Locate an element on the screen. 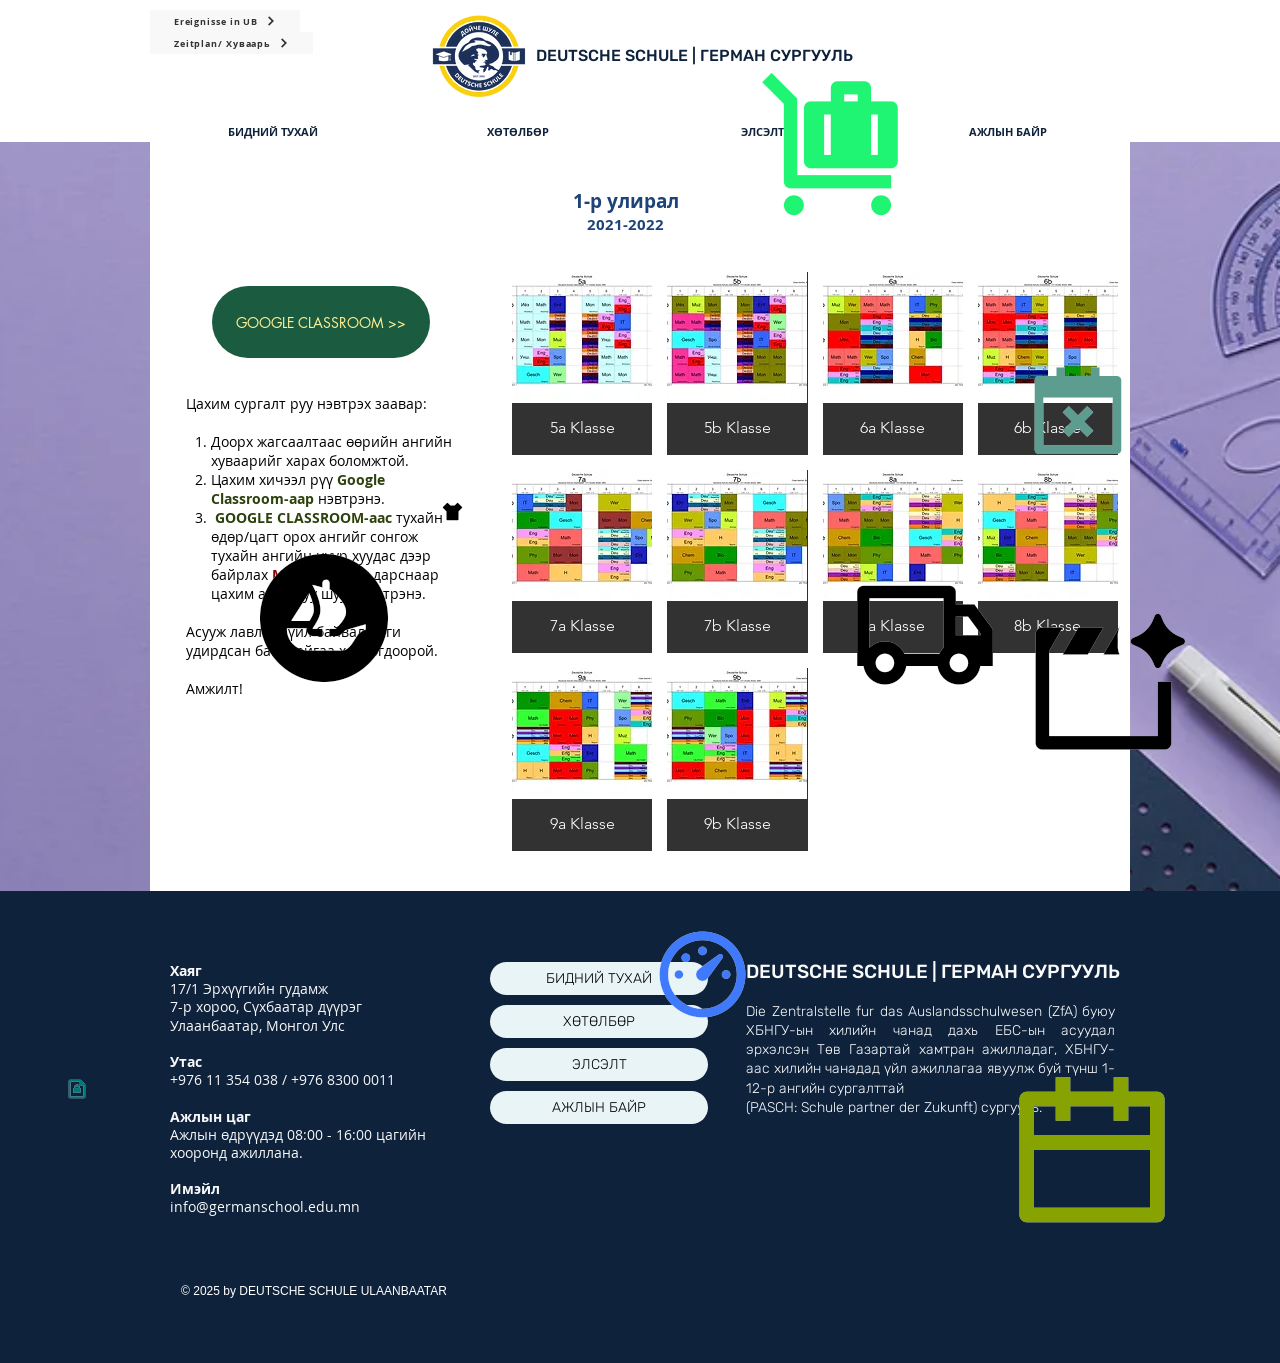 The height and width of the screenshot is (1363, 1280). cancel or delete a calendar event is located at coordinates (1078, 415).